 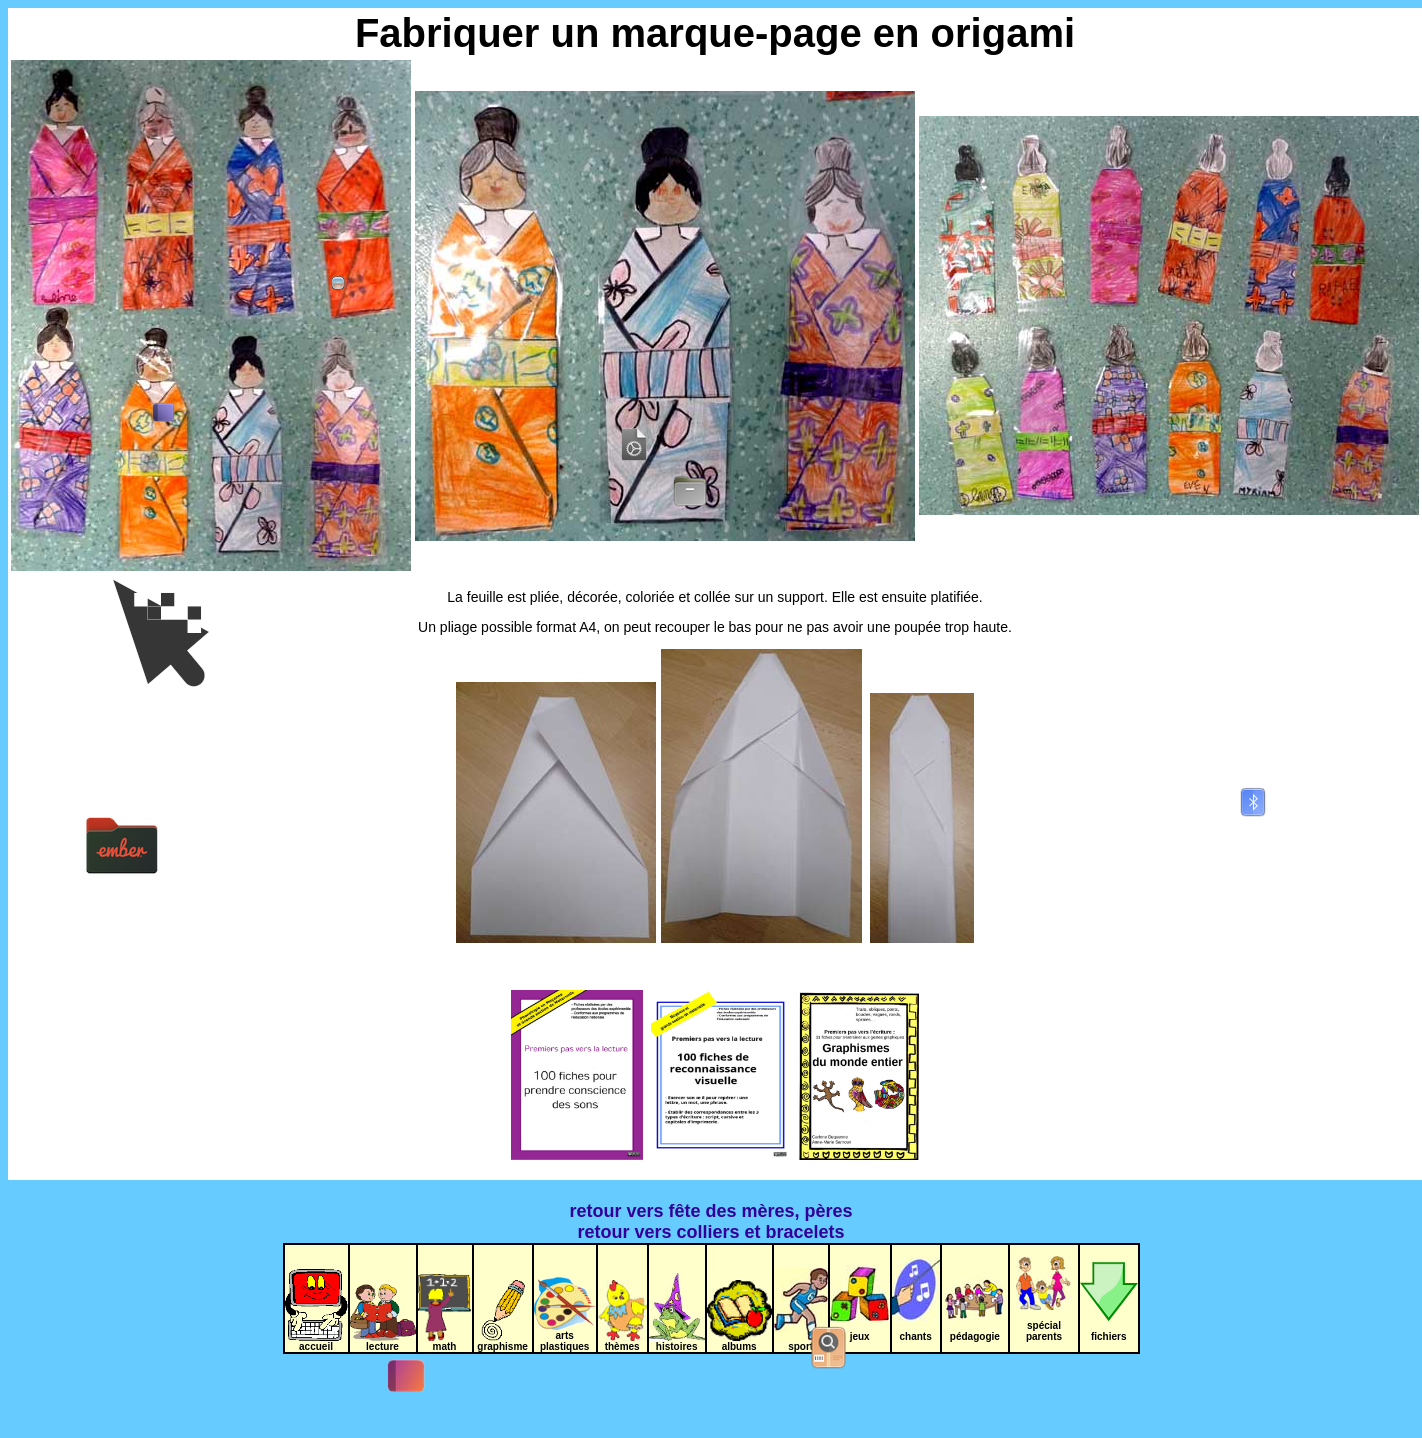 What do you see at coordinates (163, 411) in the screenshot?
I see `access desktop folder` at bounding box center [163, 411].